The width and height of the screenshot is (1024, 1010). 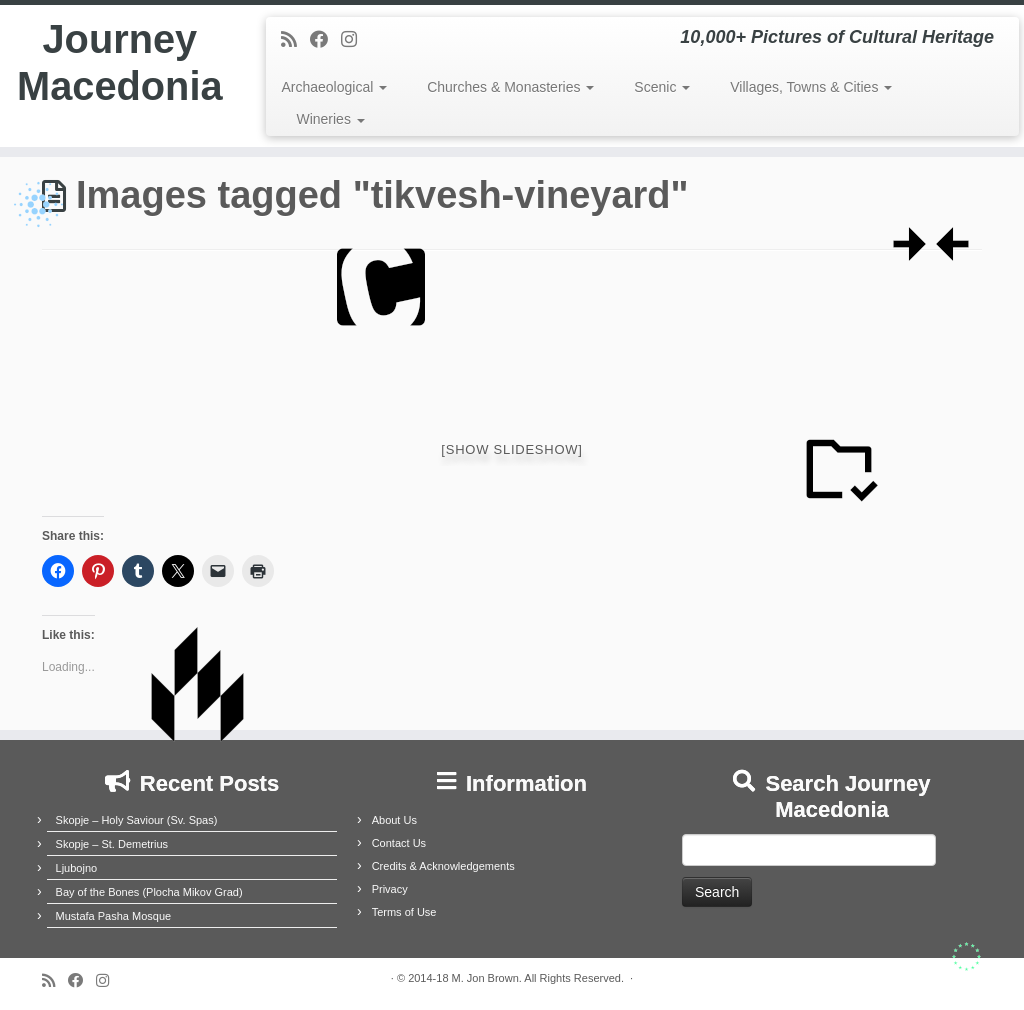 I want to click on lit web components library logo, so click(x=197, y=684).